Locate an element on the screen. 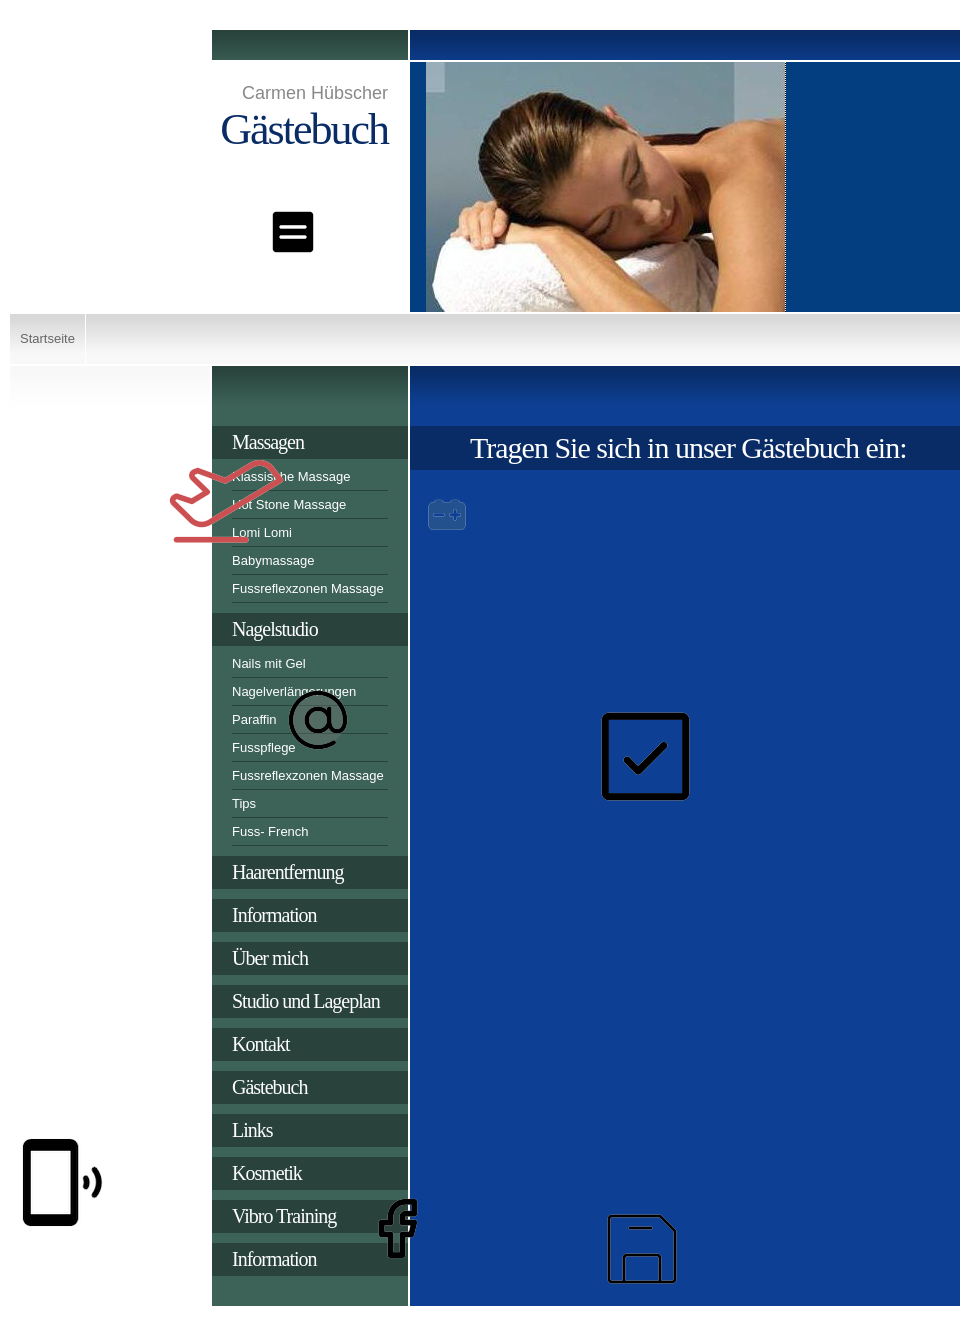 Image resolution: width=960 pixels, height=1336 pixels. mark a task or item as complete is located at coordinates (645, 756).